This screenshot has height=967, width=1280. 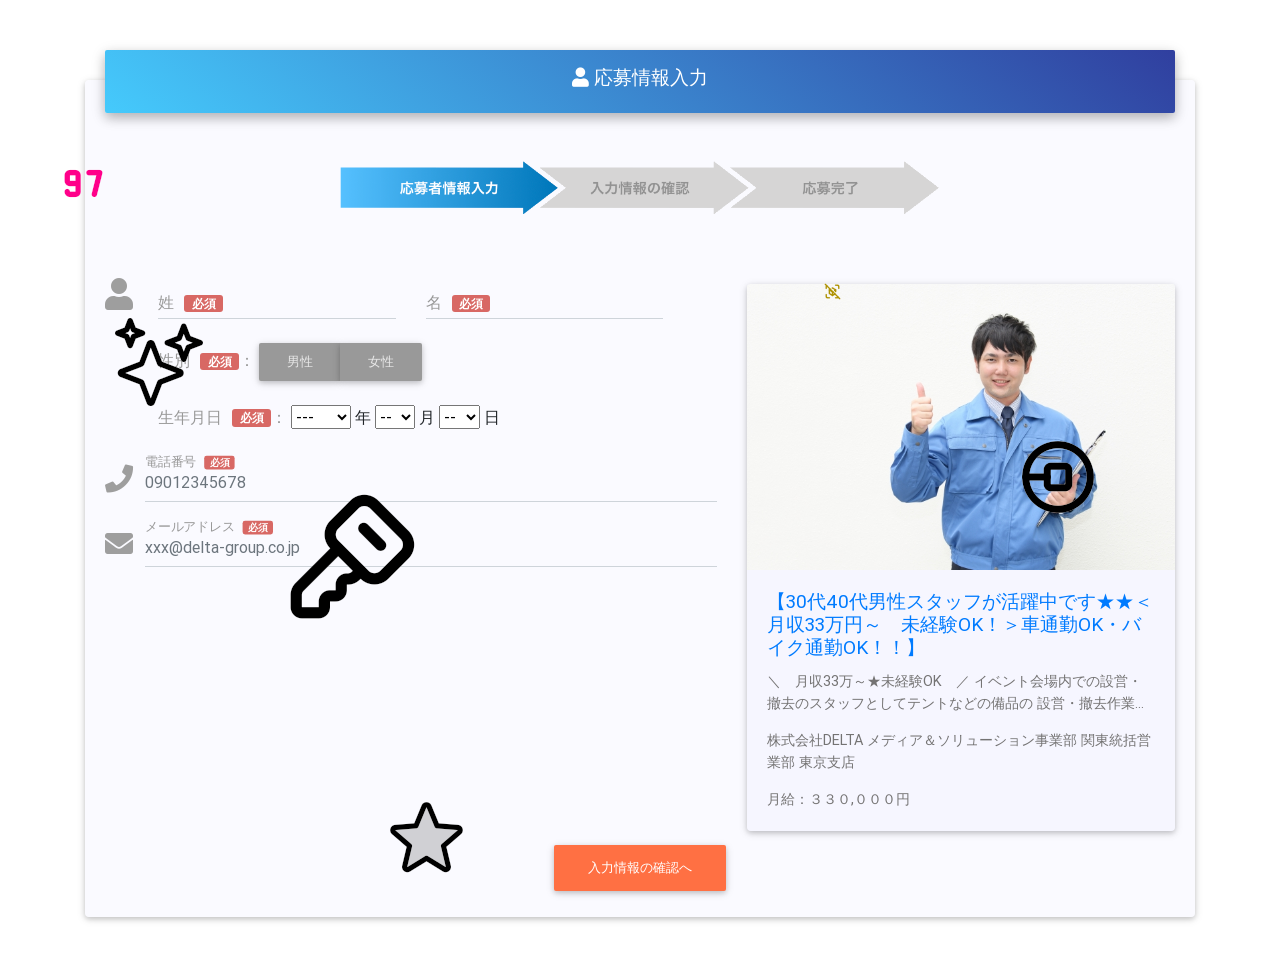 What do you see at coordinates (1058, 477) in the screenshot?
I see `open the Uber app` at bounding box center [1058, 477].